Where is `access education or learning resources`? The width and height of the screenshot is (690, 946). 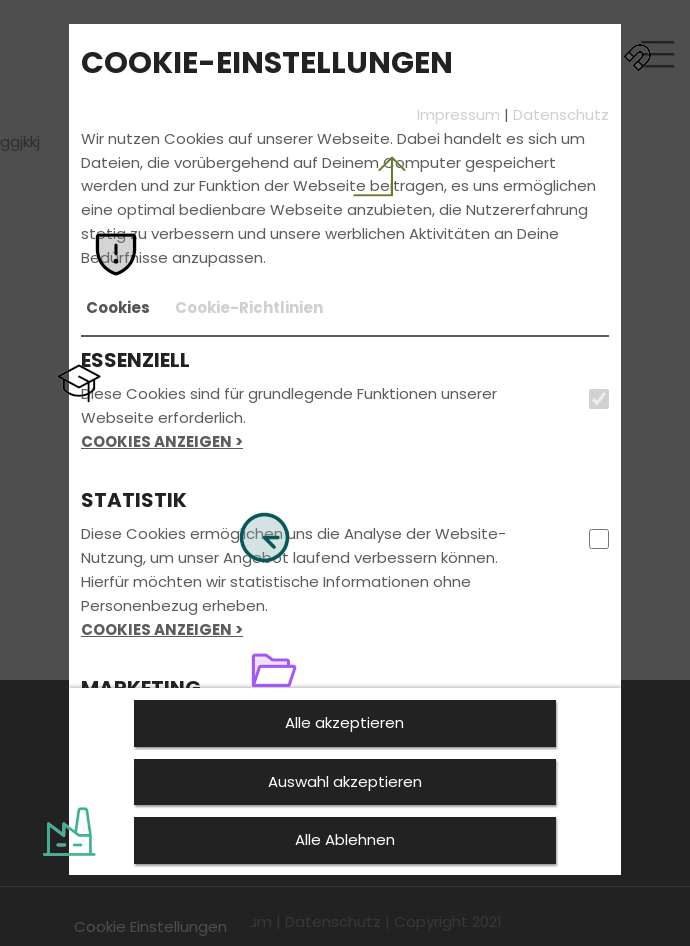 access education or learning resources is located at coordinates (79, 382).